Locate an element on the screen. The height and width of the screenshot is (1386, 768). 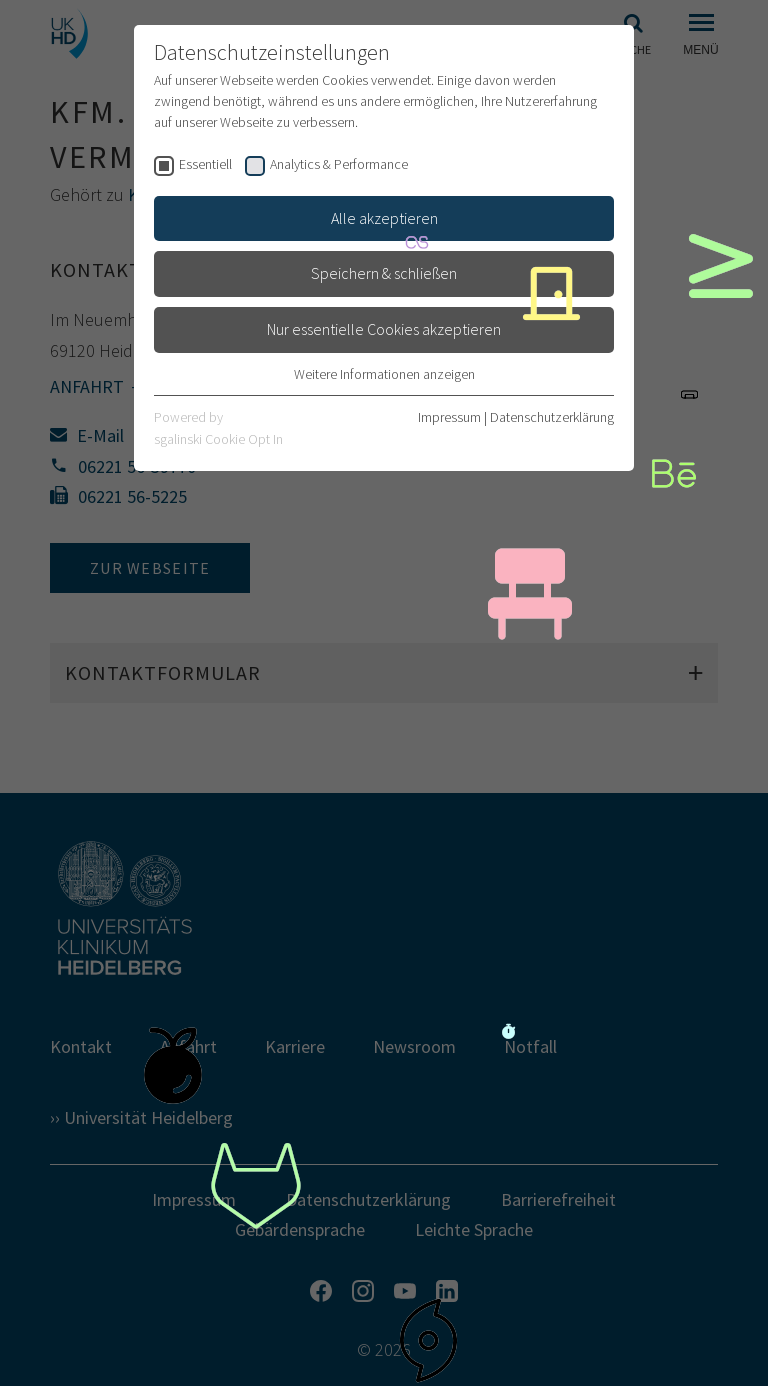
connect to Last.fm account is located at coordinates (417, 242).